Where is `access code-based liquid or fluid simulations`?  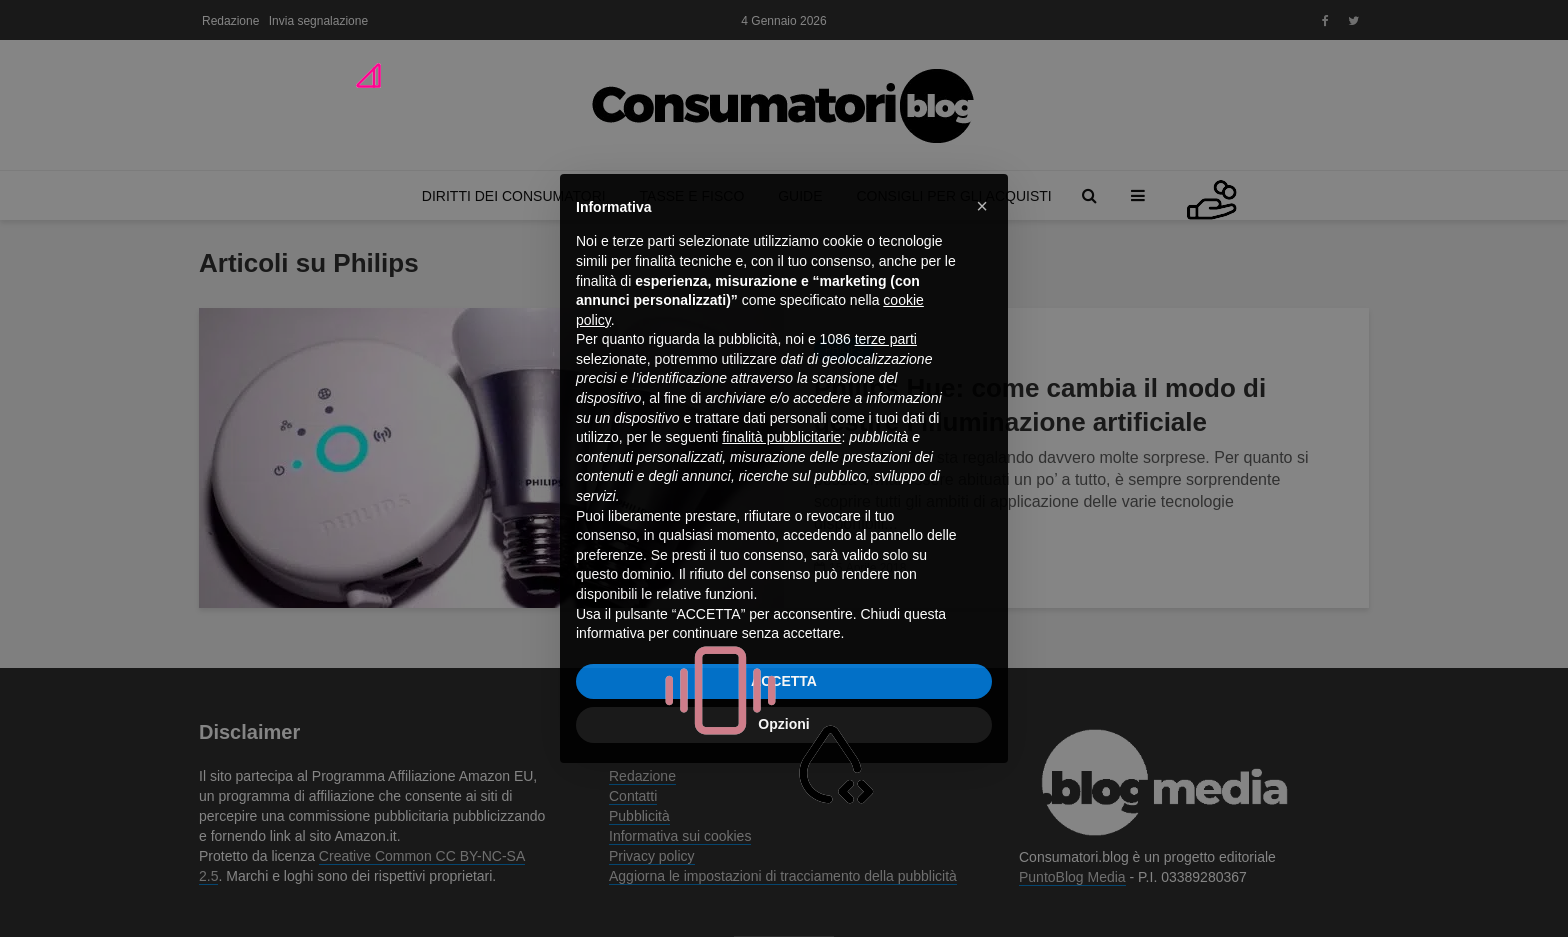 access code-based liquid or fluid simulations is located at coordinates (830, 764).